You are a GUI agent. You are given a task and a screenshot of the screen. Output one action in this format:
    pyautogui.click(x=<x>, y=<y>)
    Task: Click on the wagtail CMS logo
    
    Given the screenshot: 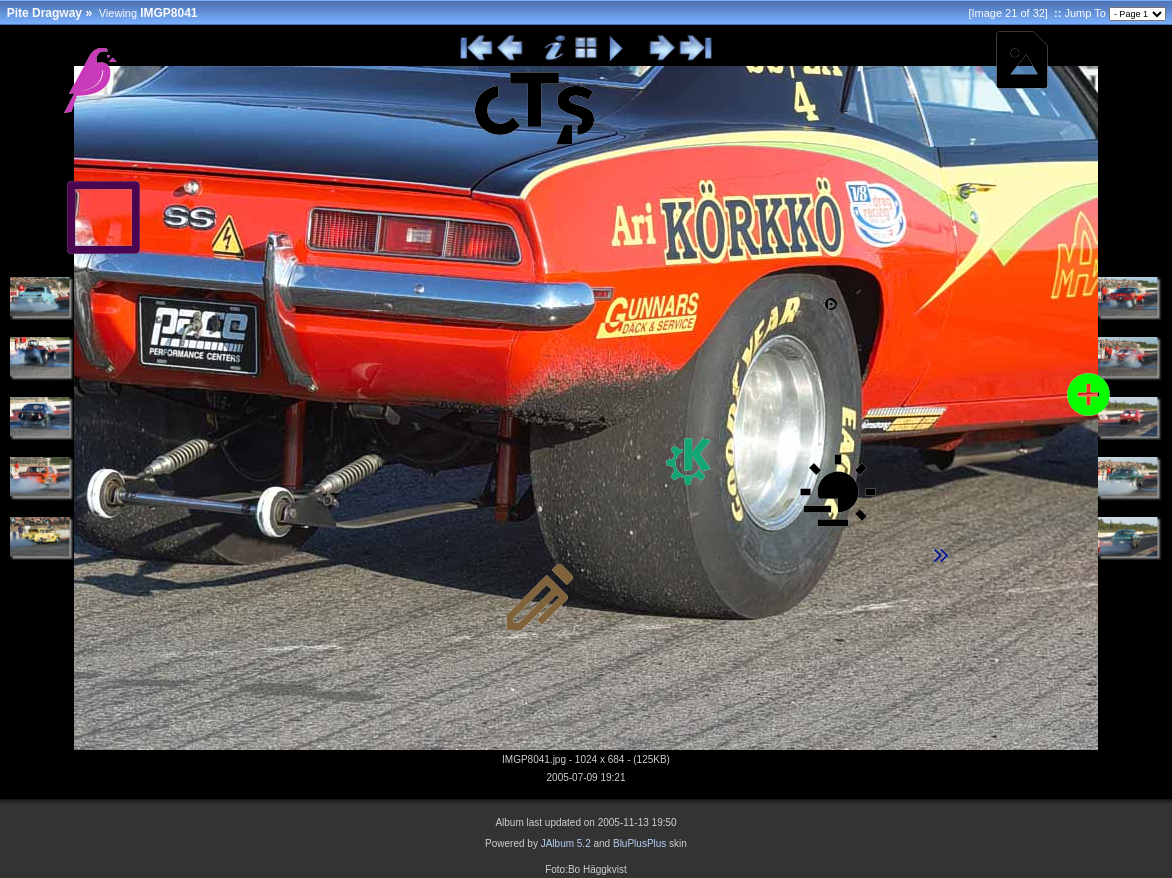 What is the action you would take?
    pyautogui.click(x=90, y=80)
    